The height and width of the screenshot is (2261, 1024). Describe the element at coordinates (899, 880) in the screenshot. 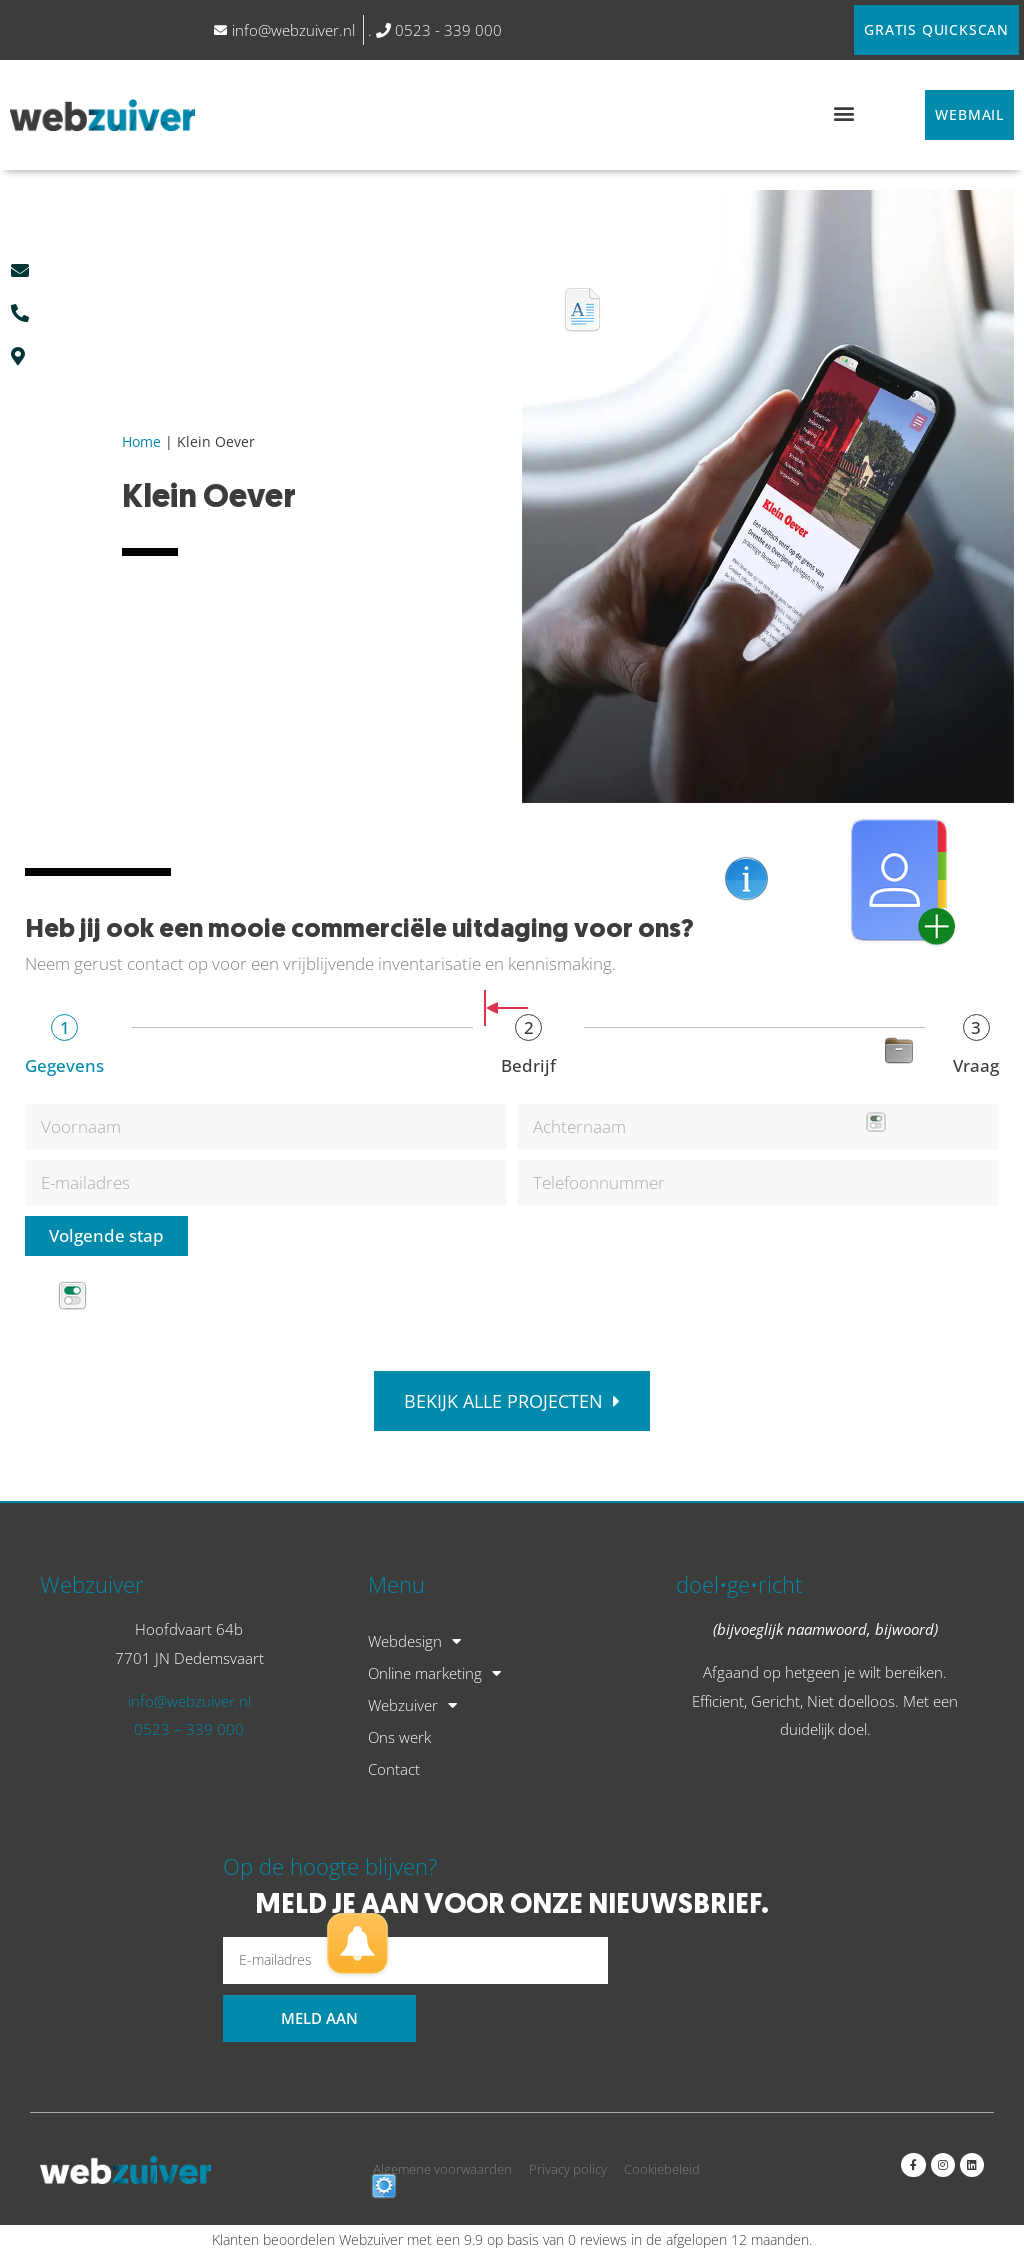

I see `create a new contact in address book` at that location.